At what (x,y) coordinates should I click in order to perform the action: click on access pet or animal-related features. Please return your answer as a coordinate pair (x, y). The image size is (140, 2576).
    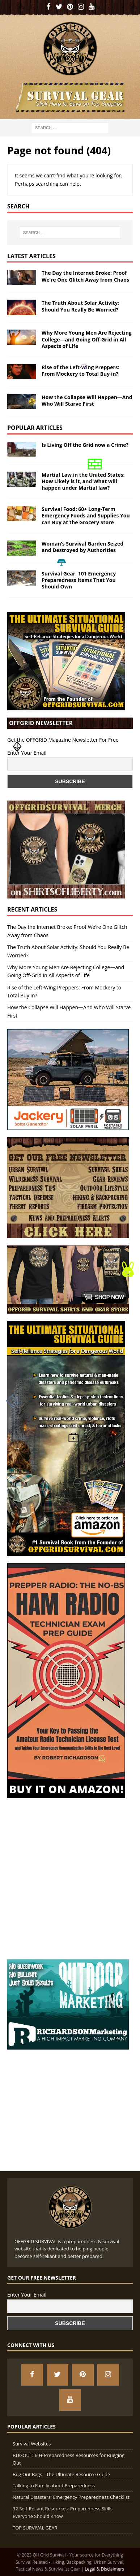
    Looking at the image, I should click on (128, 1269).